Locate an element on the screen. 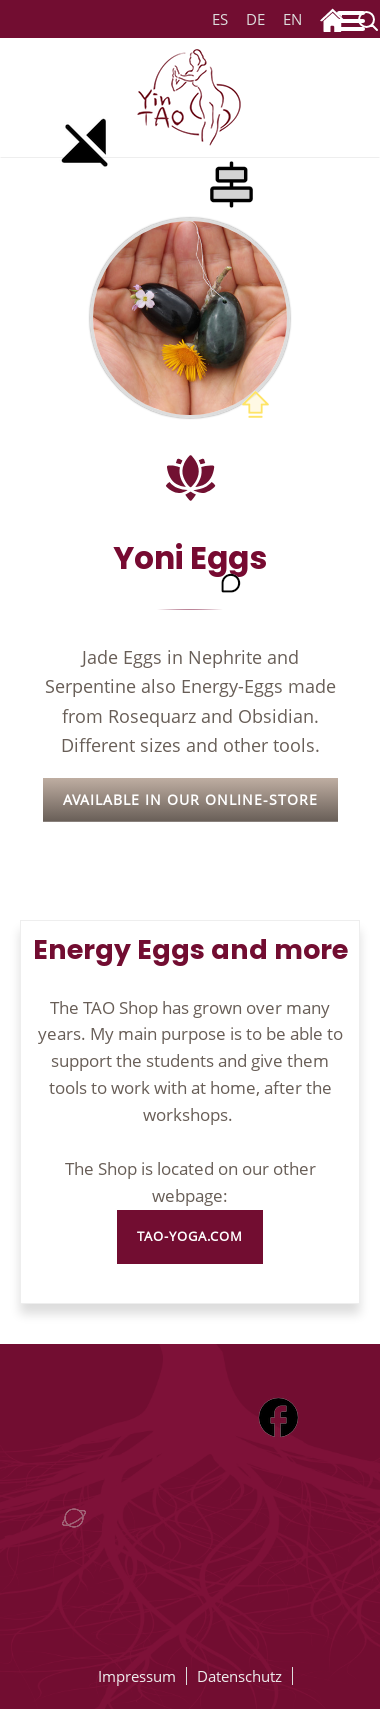  open chat or messaging is located at coordinates (230, 583).